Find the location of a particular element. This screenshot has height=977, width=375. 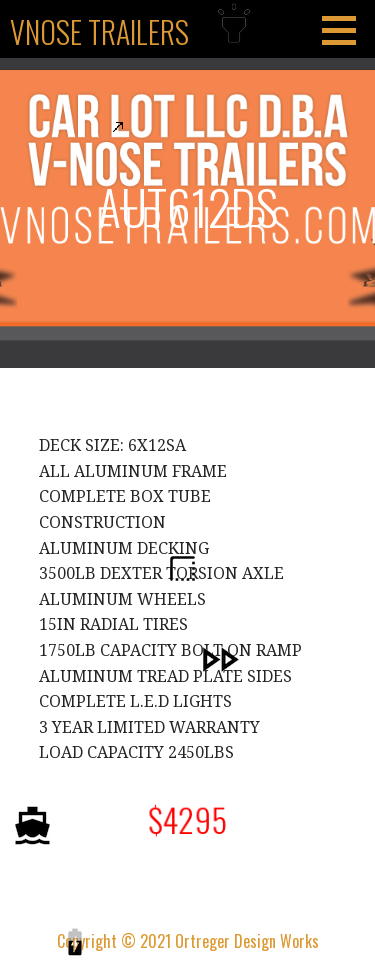

skip forward in media playback is located at coordinates (219, 659).